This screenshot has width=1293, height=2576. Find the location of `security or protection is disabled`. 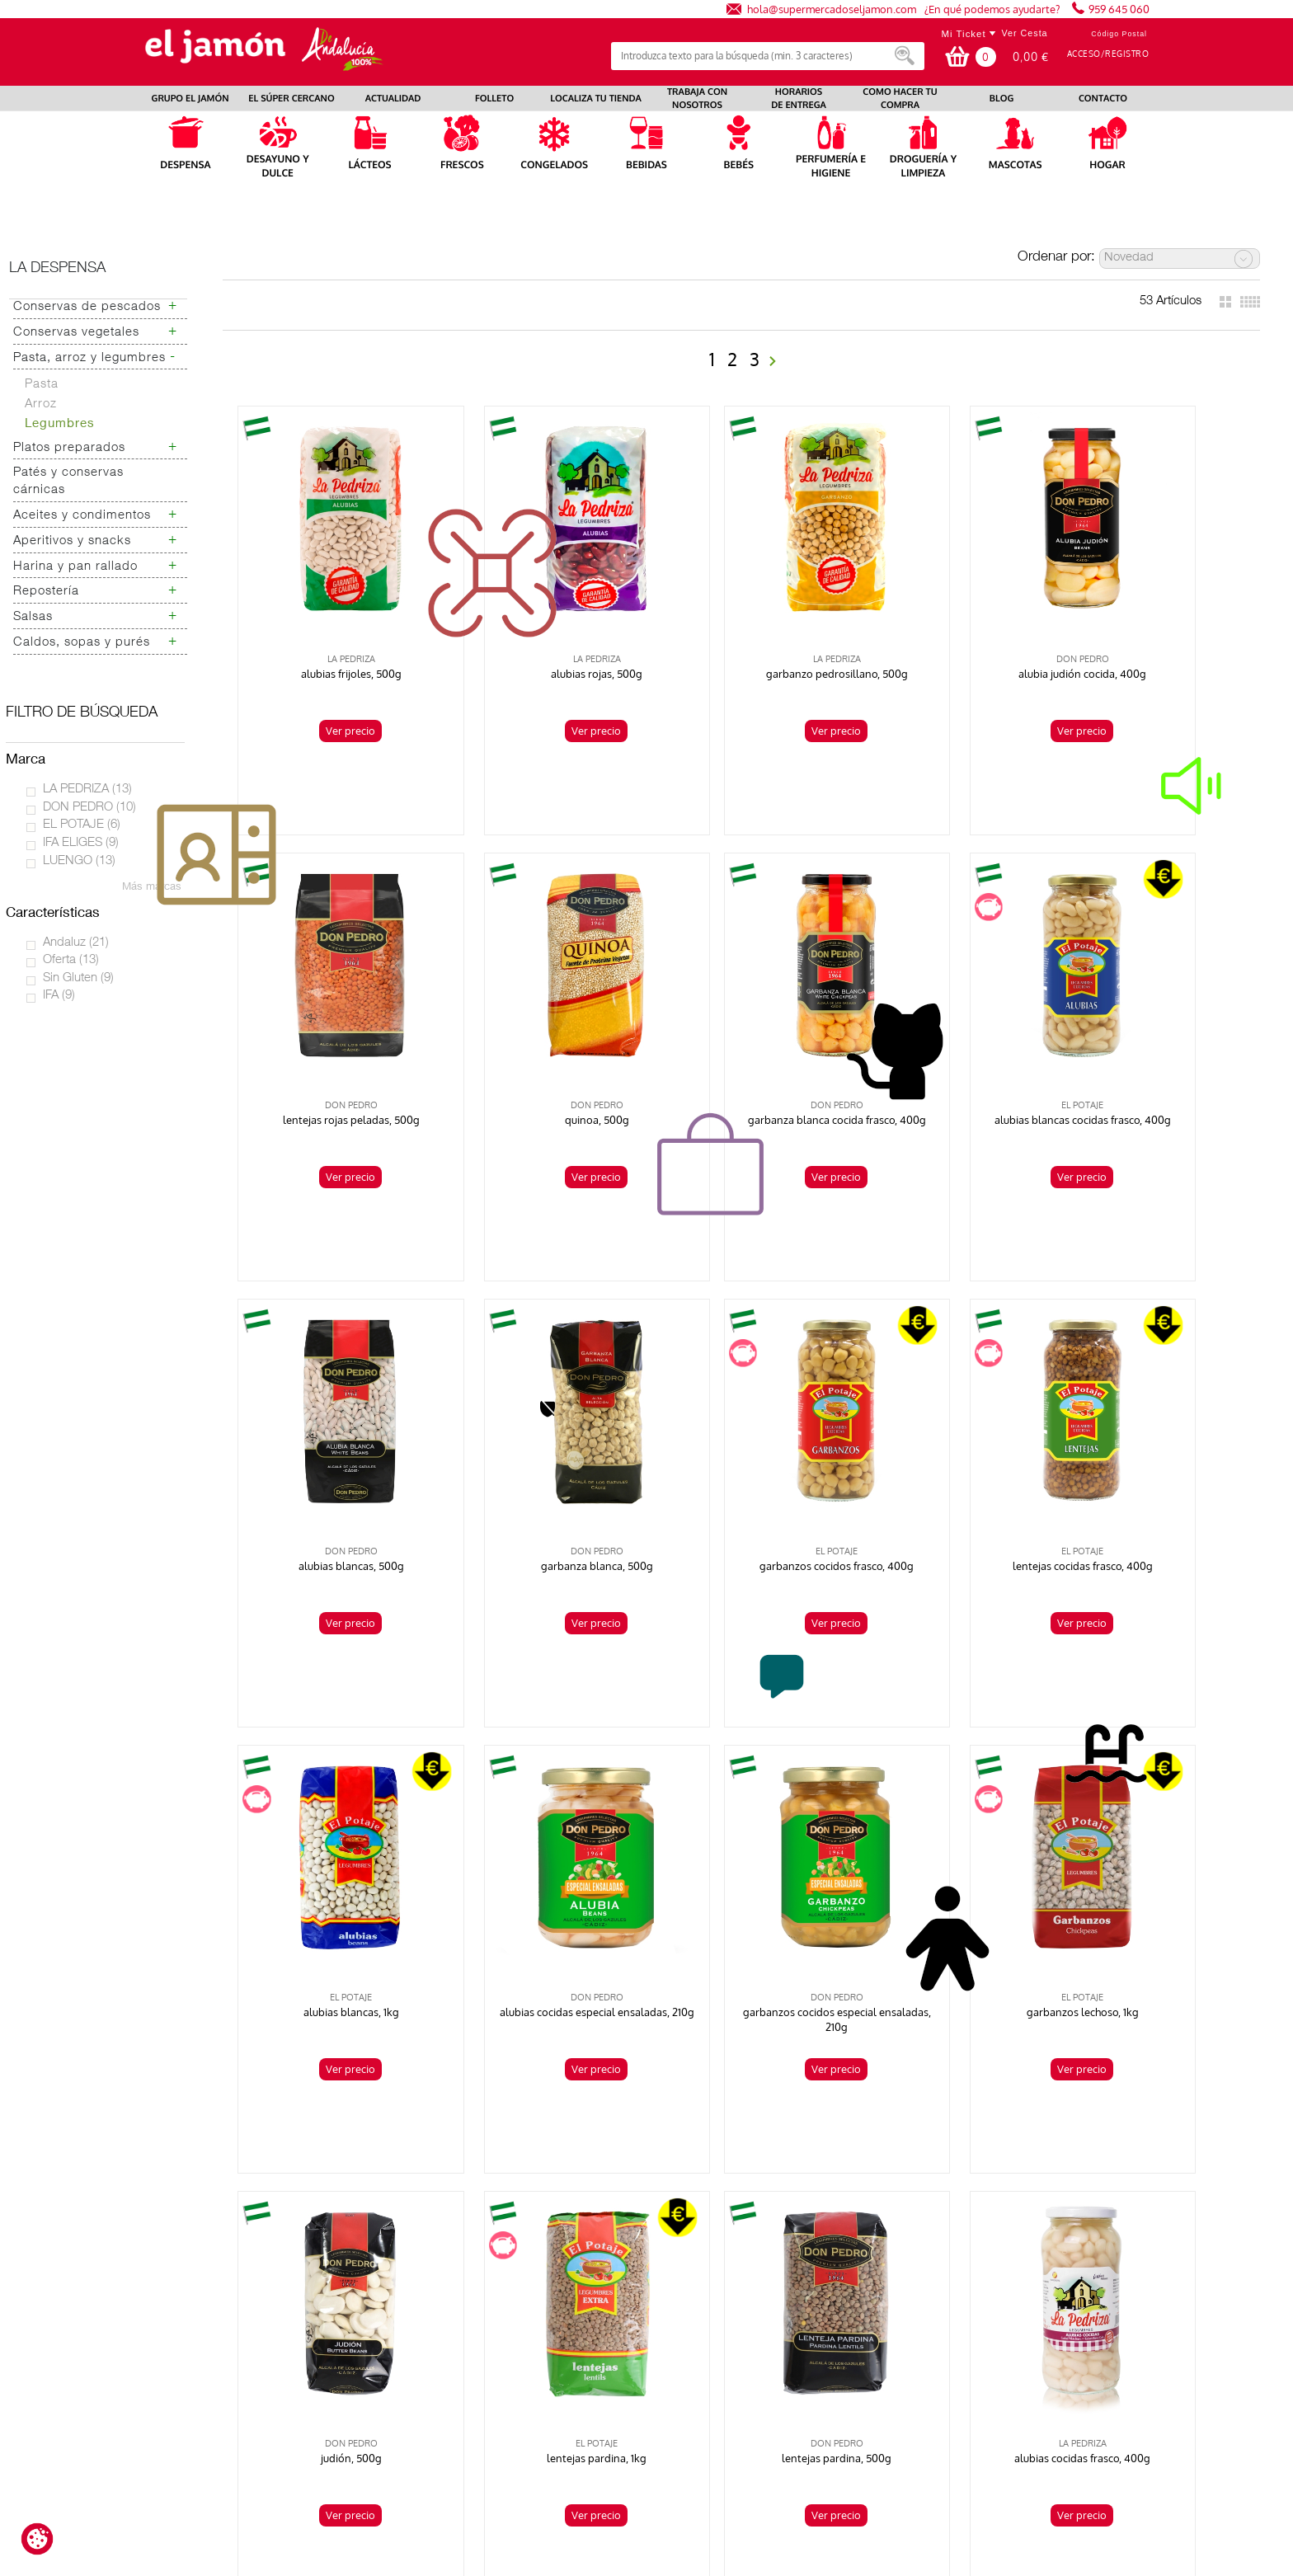

security or protection is disabled is located at coordinates (548, 1408).